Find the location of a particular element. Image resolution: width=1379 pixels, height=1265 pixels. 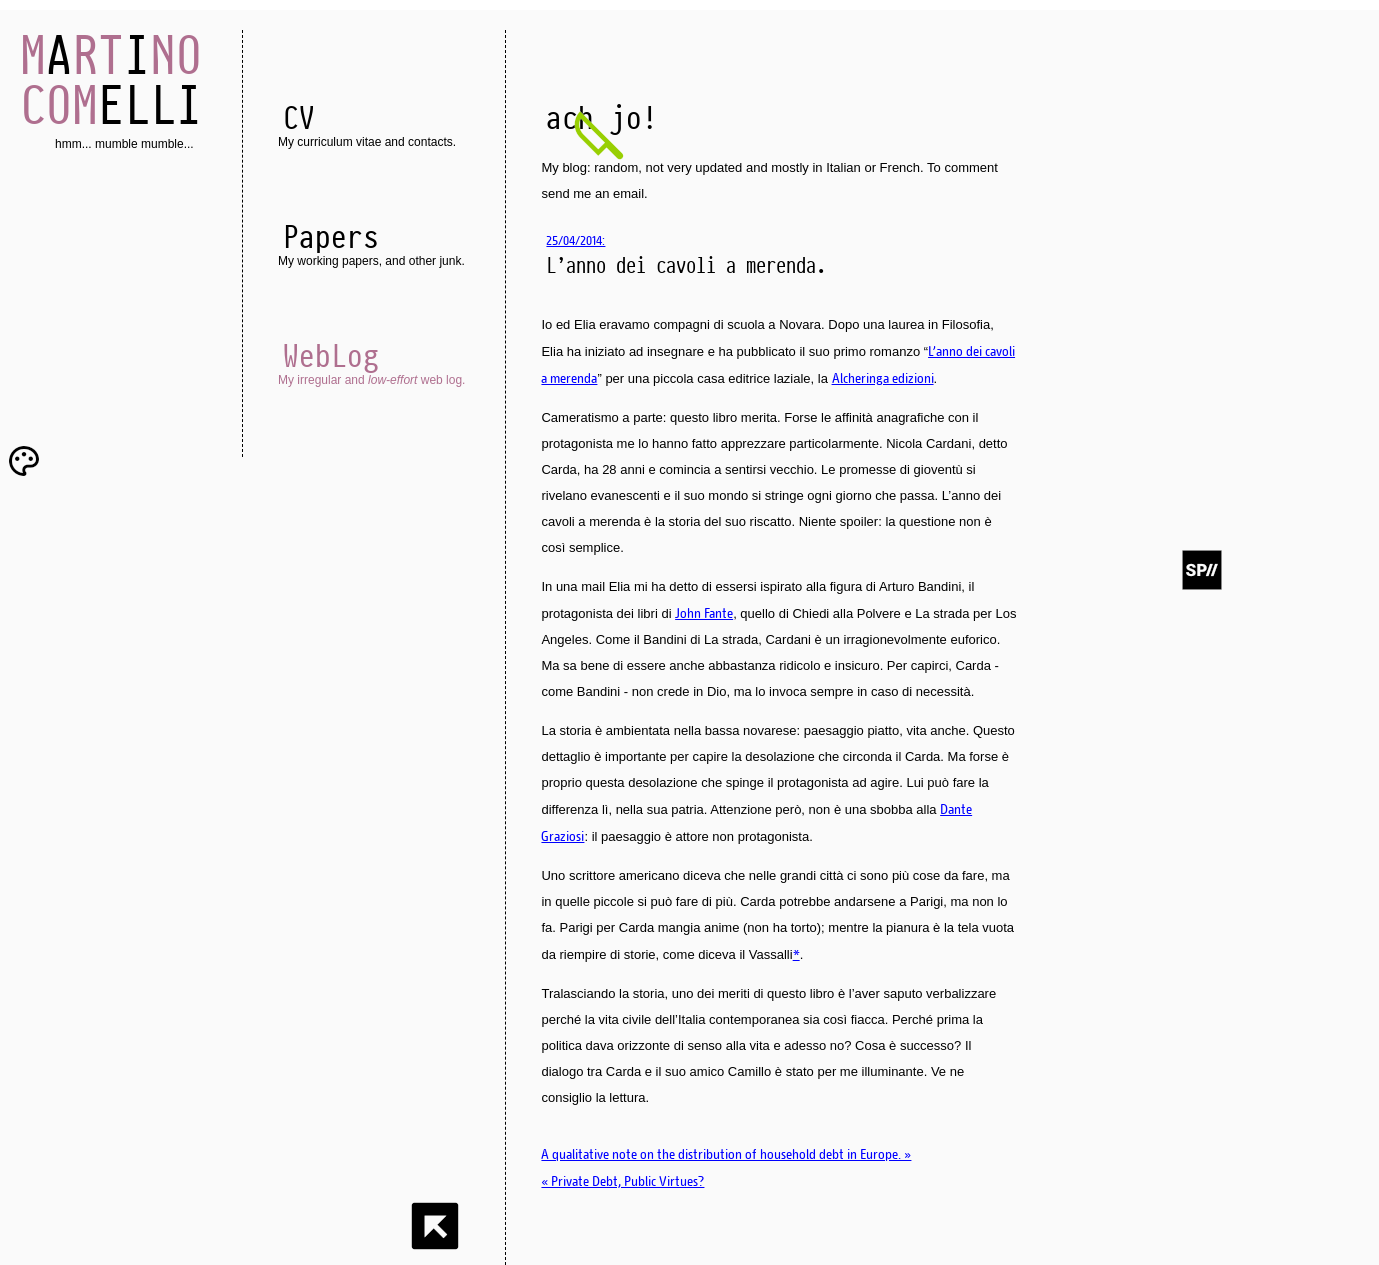

stackpath company logo is located at coordinates (1202, 570).